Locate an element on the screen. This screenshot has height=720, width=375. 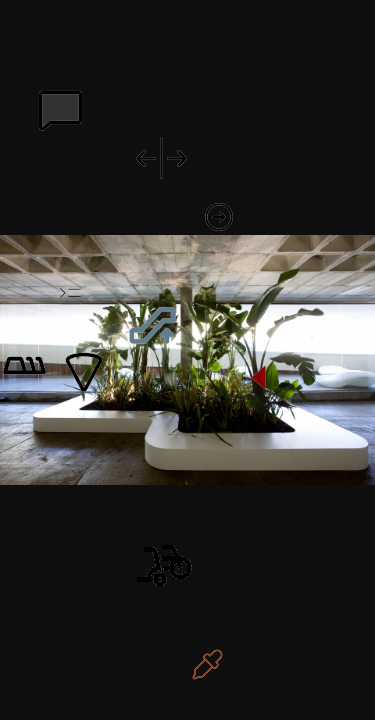
expand content horizontally is located at coordinates (161, 158).